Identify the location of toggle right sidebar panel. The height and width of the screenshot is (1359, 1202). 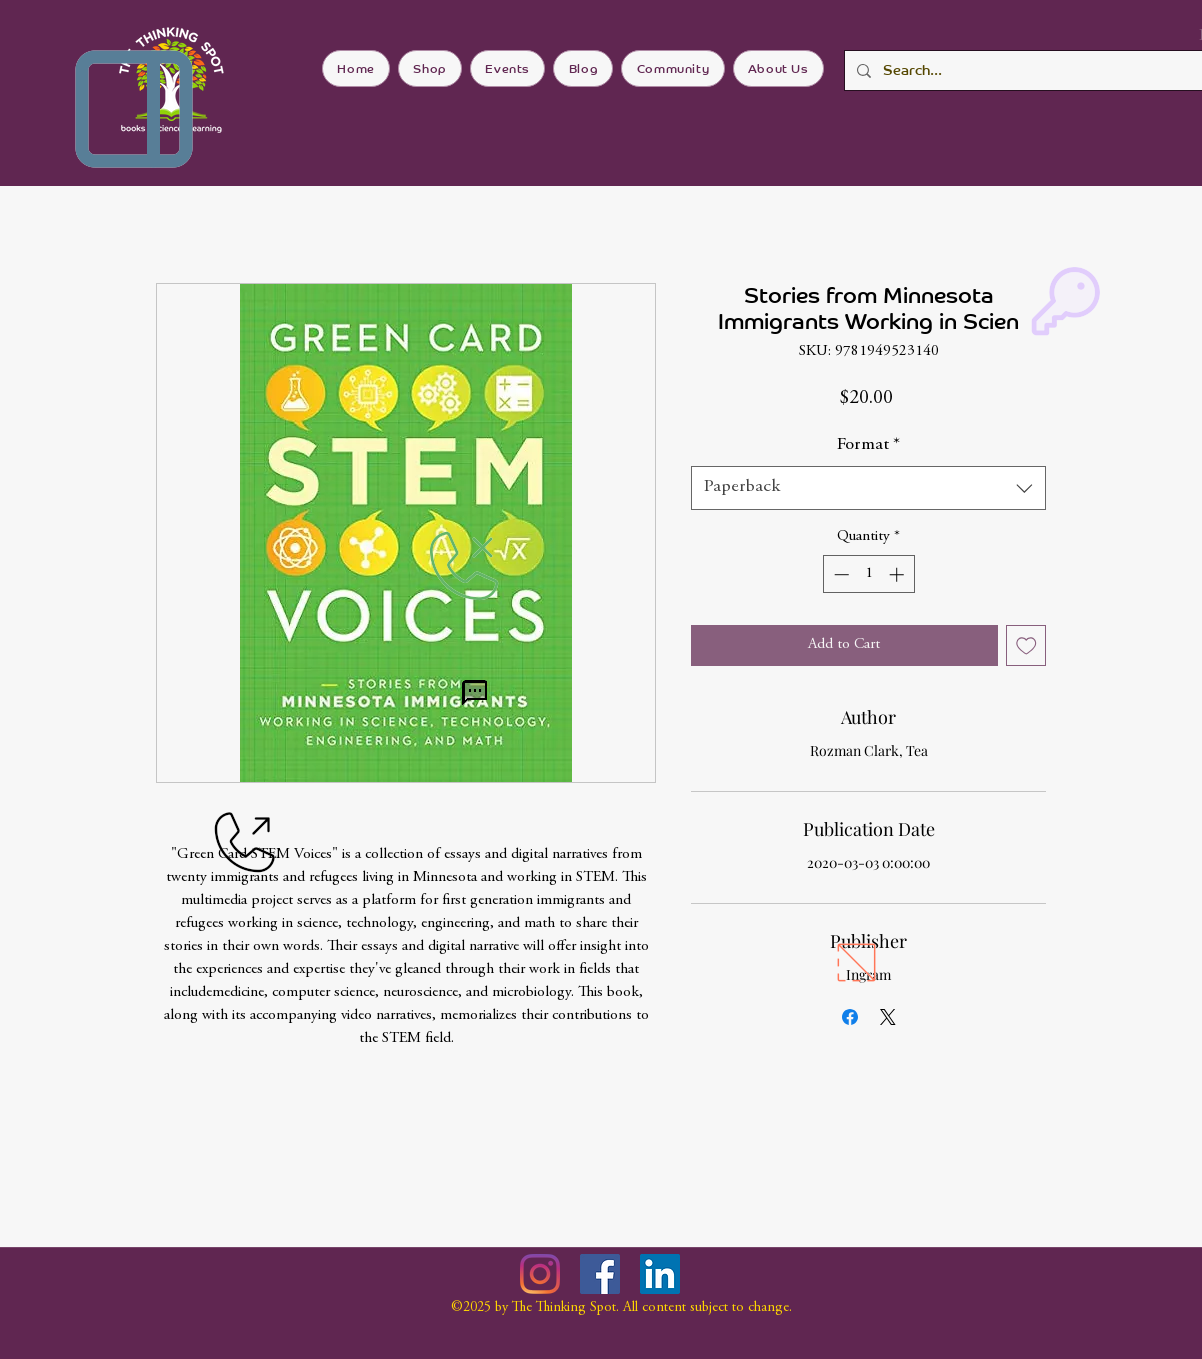
(134, 109).